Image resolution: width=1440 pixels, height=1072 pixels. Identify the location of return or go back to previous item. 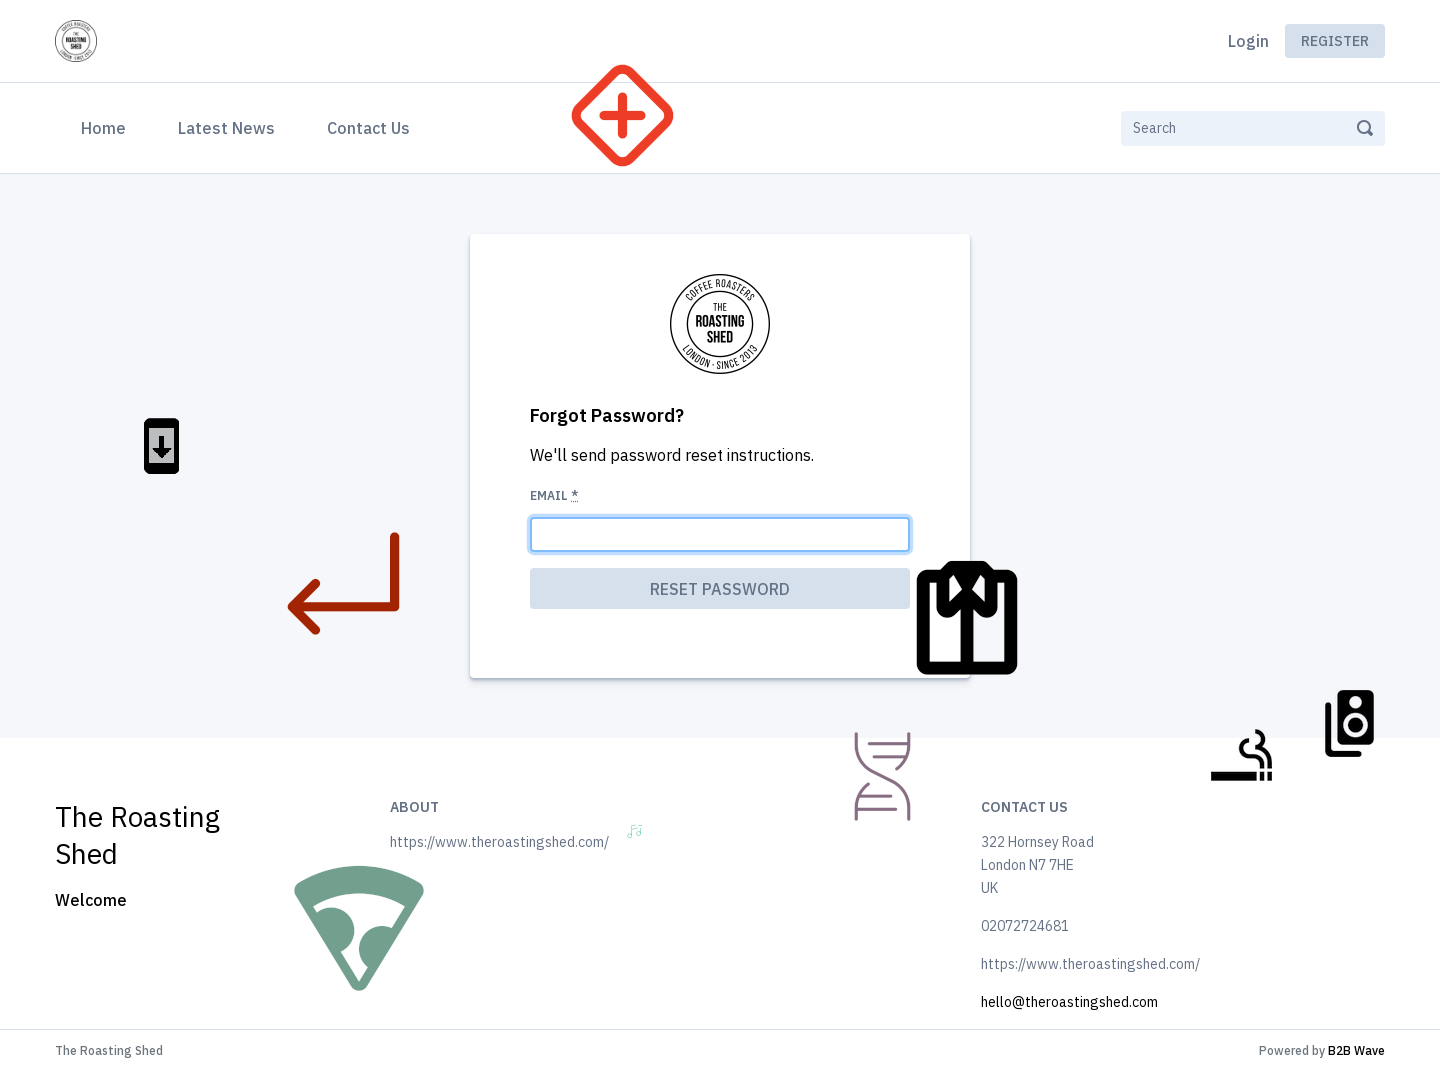
(343, 583).